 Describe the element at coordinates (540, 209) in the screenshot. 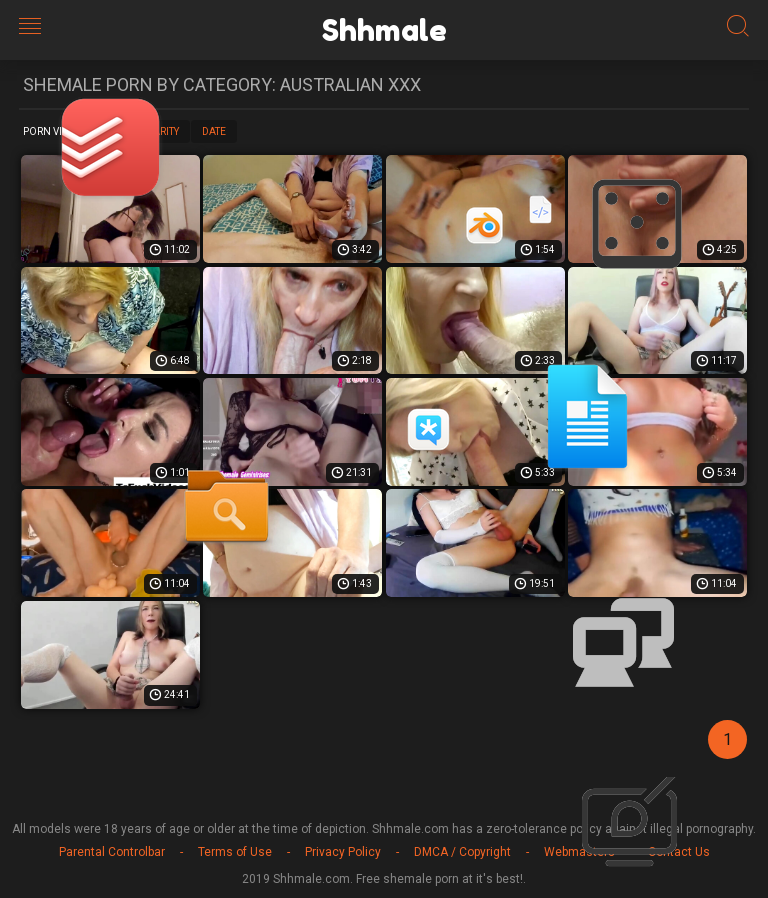

I see `an html file or web document` at that location.